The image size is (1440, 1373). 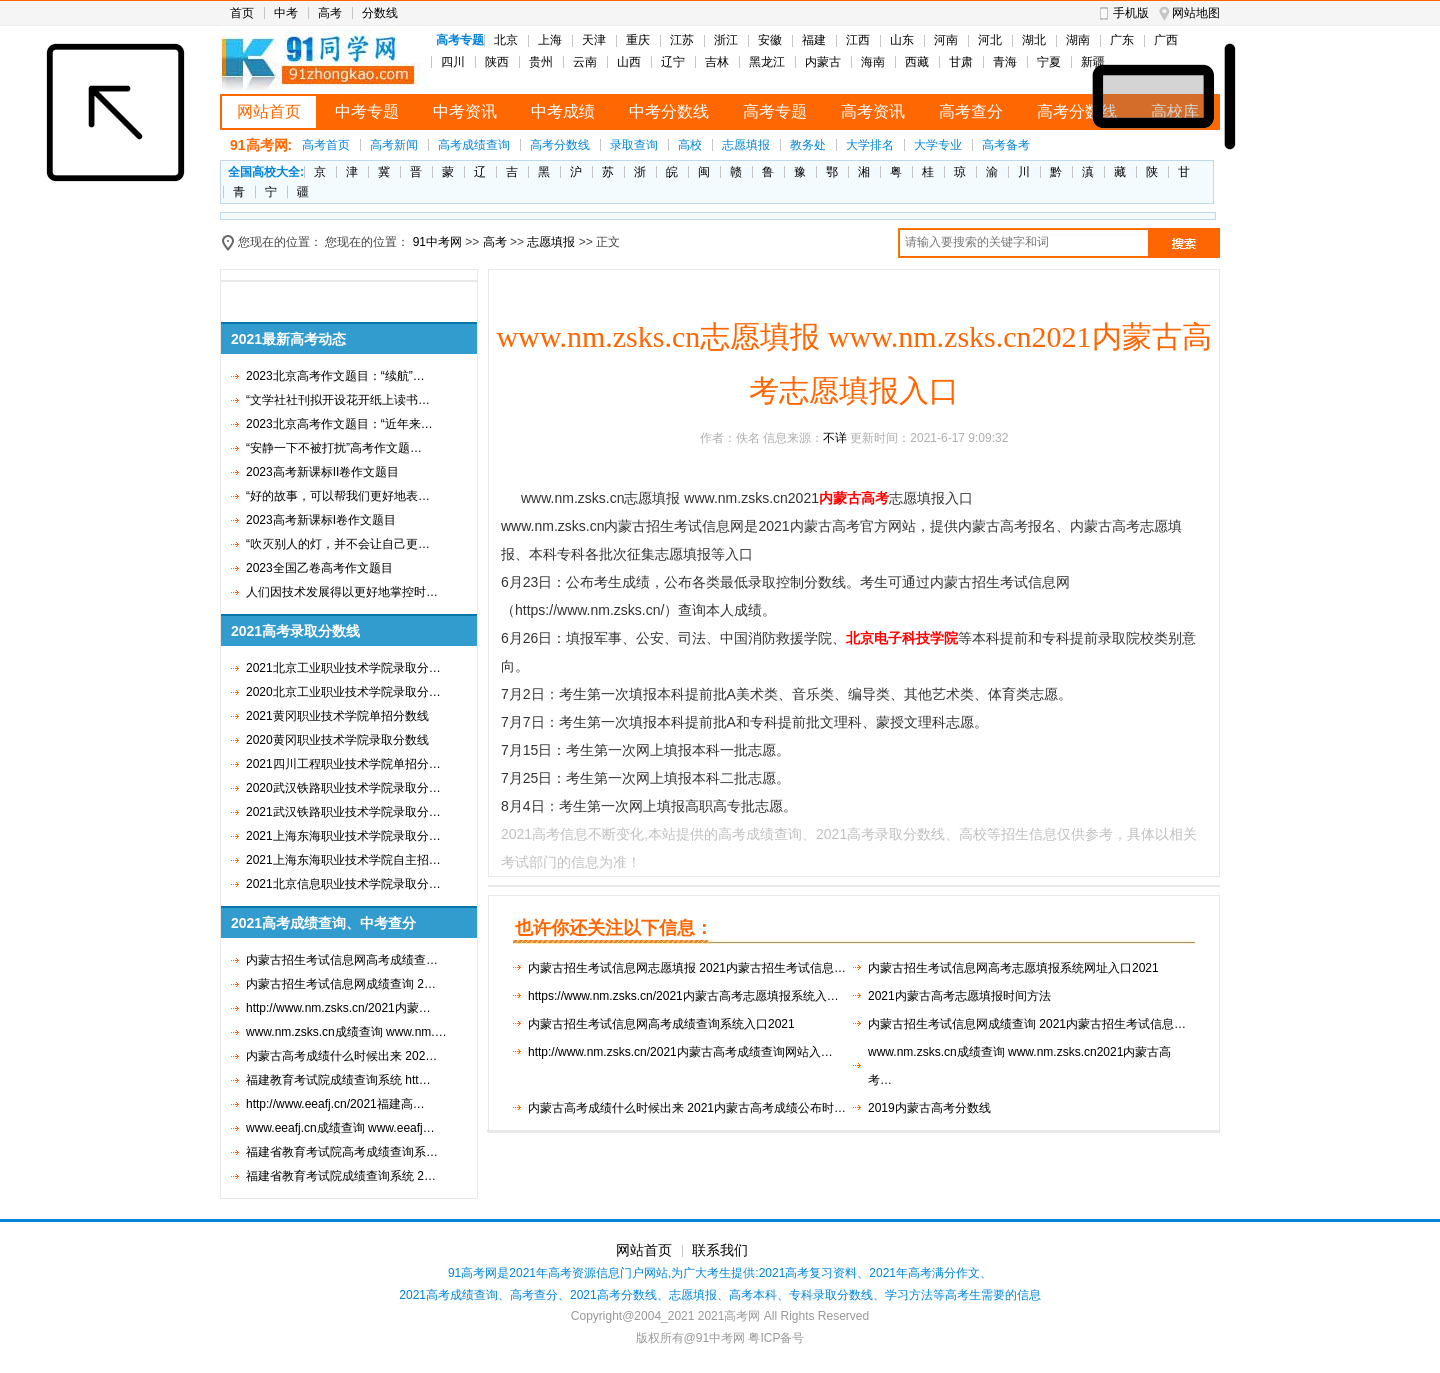 I want to click on align content to the right, so click(x=1166, y=96).